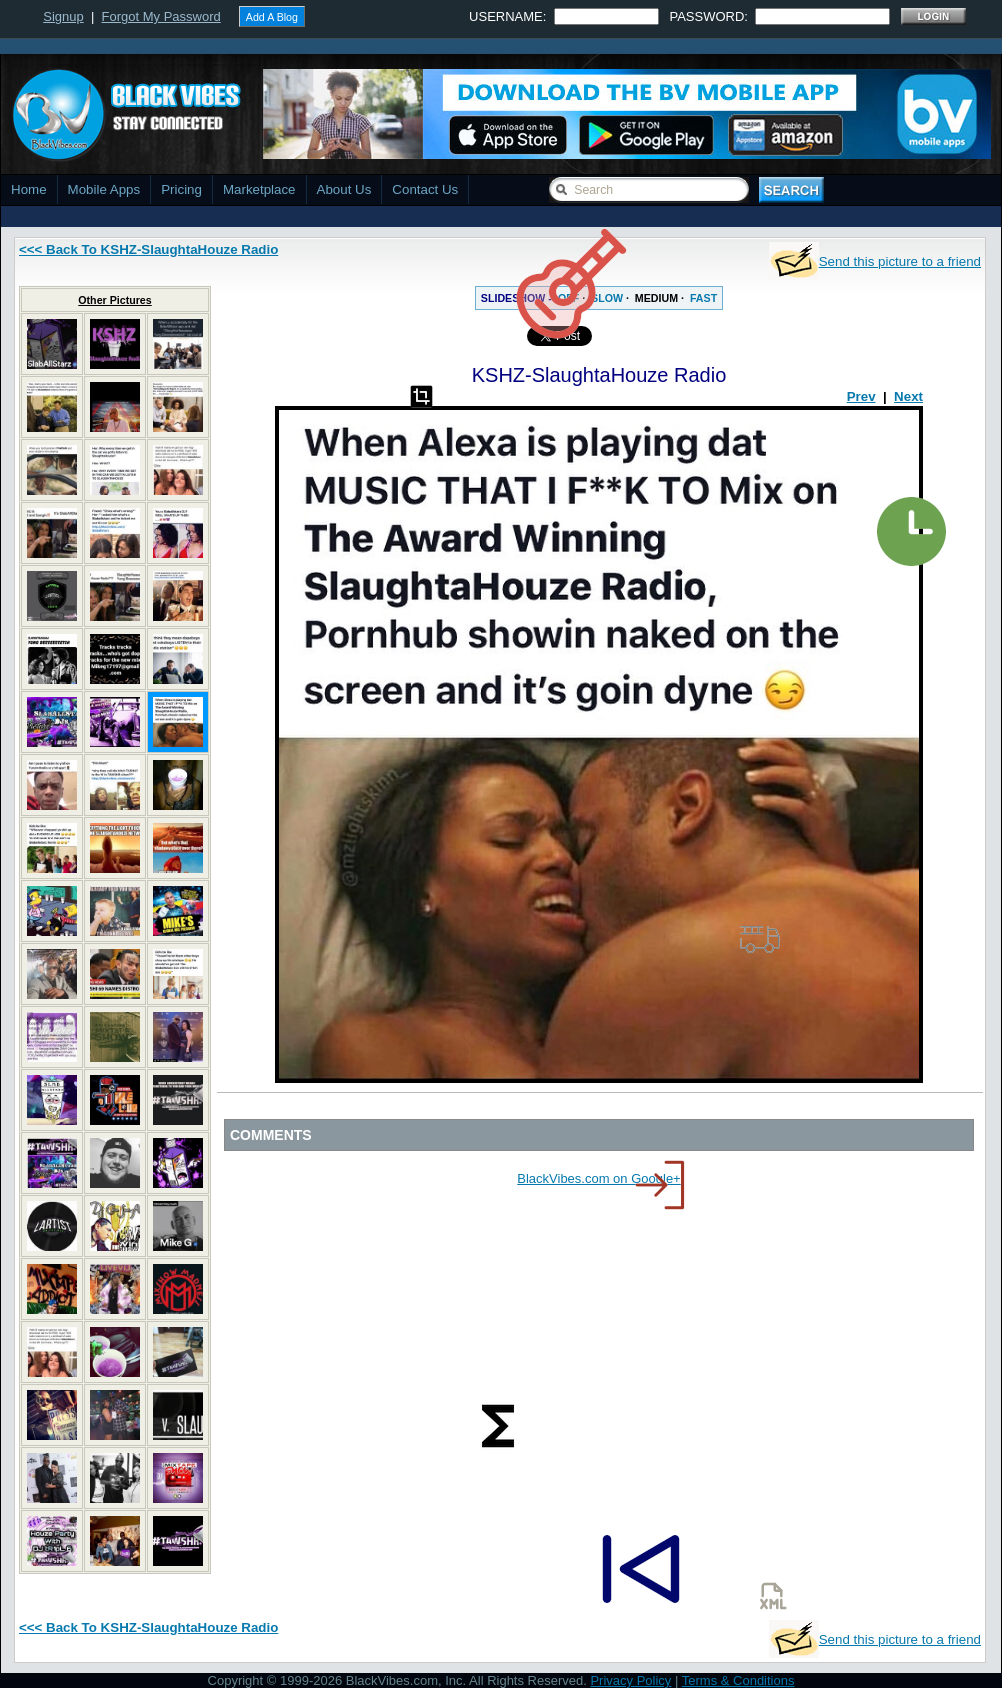 Image resolution: width=1002 pixels, height=1688 pixels. I want to click on indicates an xml file type, so click(772, 1596).